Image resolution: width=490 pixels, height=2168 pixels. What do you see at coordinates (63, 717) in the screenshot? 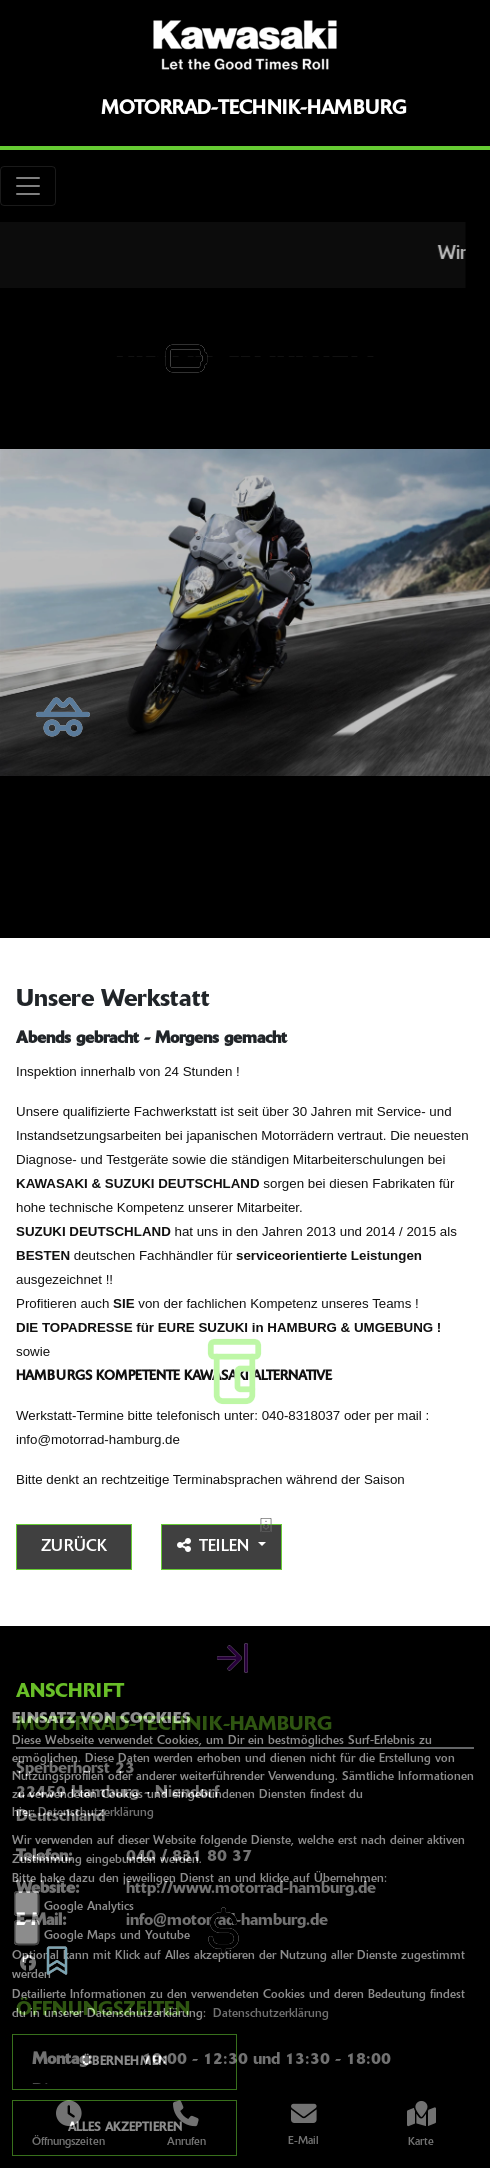
I see `access incognito or private browsing mode` at bounding box center [63, 717].